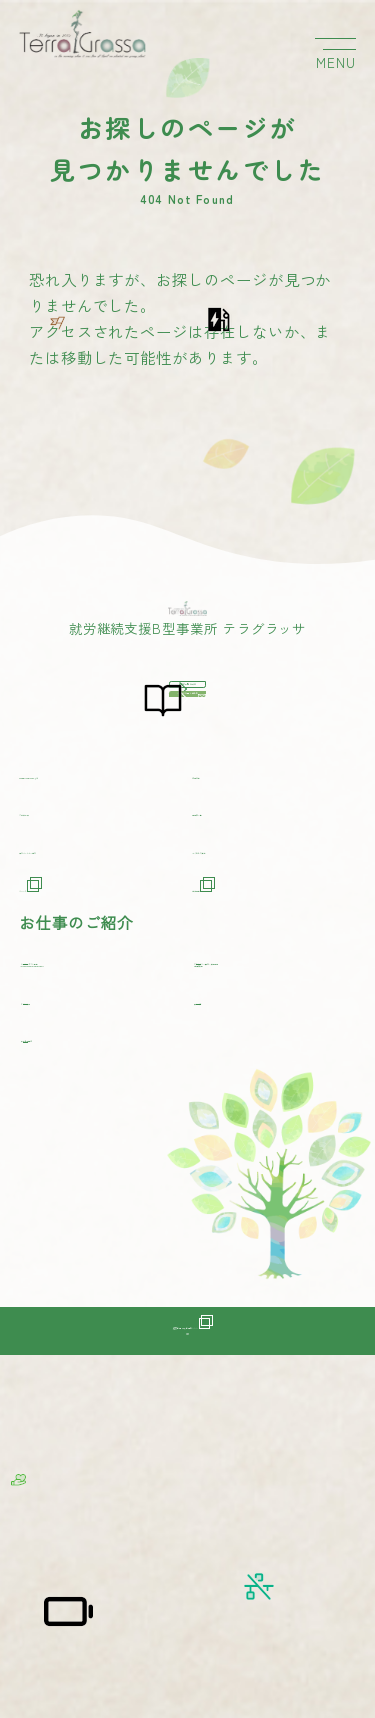  What do you see at coordinates (259, 1587) in the screenshot?
I see `network connection unavailable` at bounding box center [259, 1587].